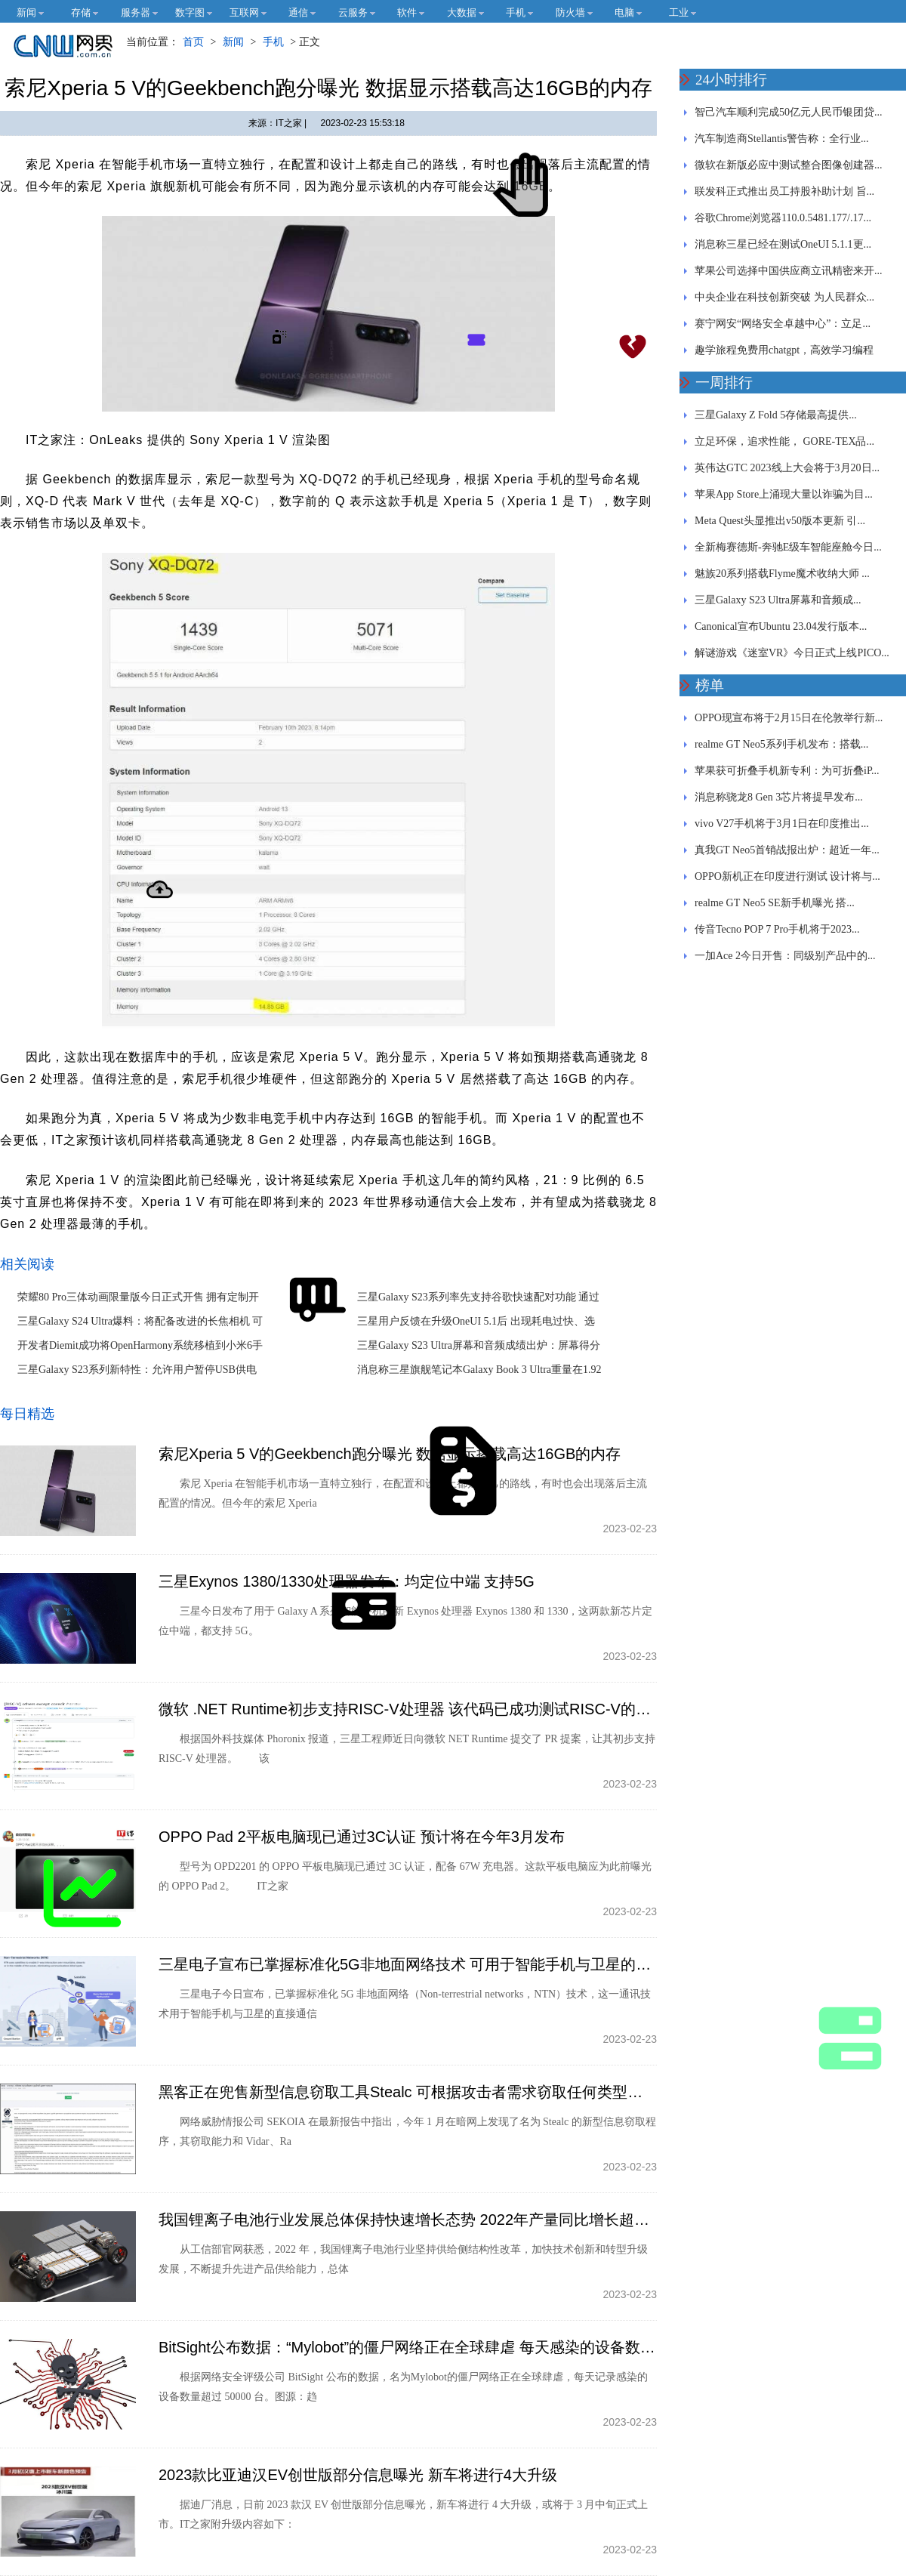 The height and width of the screenshot is (2576, 906). Describe the element at coordinates (633, 347) in the screenshot. I see `unlike or remove from favorites` at that location.